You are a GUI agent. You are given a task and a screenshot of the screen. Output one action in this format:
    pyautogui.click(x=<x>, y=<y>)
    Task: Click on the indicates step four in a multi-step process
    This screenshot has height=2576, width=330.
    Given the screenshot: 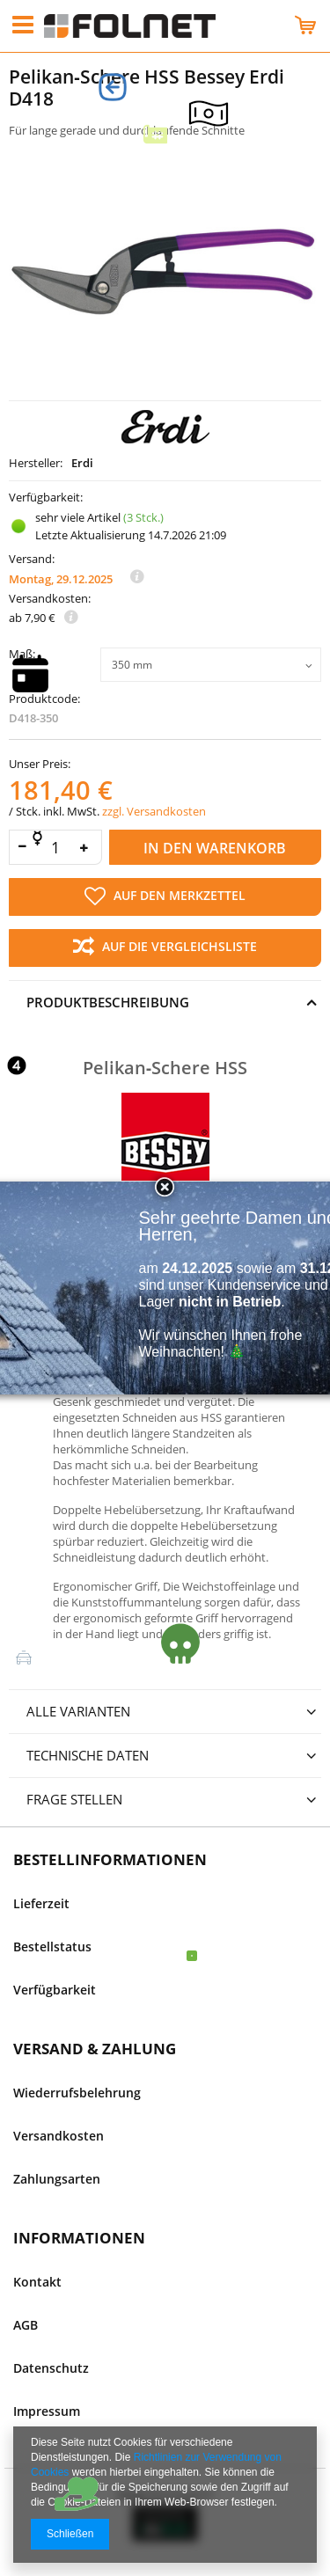 What is the action you would take?
    pyautogui.click(x=17, y=1065)
    